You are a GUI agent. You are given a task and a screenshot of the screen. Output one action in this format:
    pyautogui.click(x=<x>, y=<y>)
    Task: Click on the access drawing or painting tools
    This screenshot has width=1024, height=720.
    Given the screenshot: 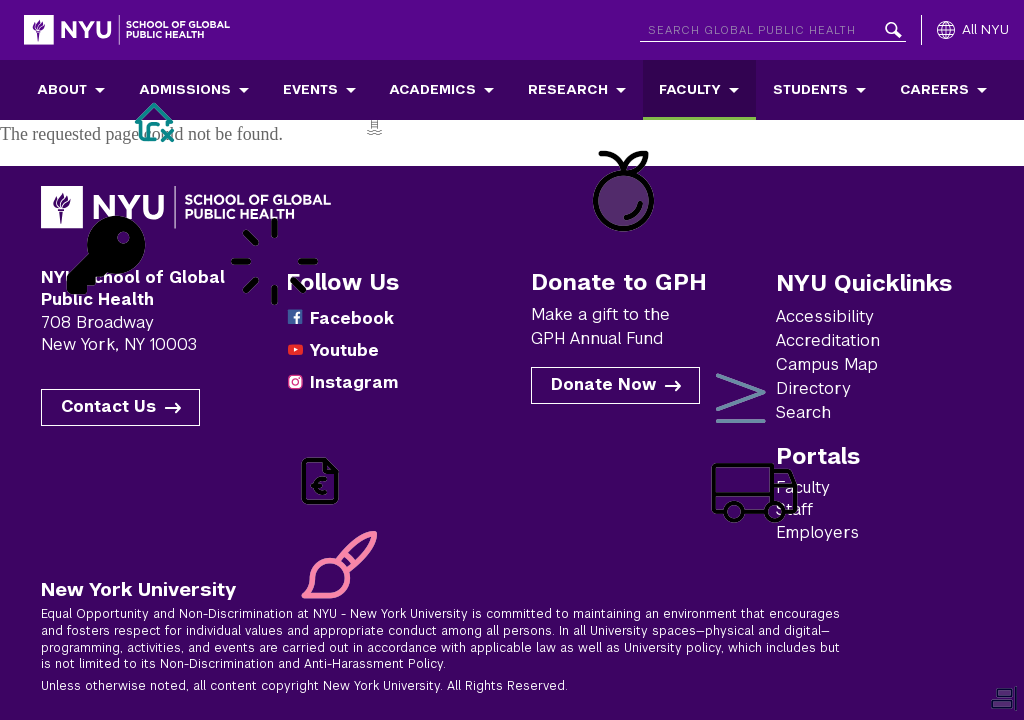 What is the action you would take?
    pyautogui.click(x=342, y=566)
    